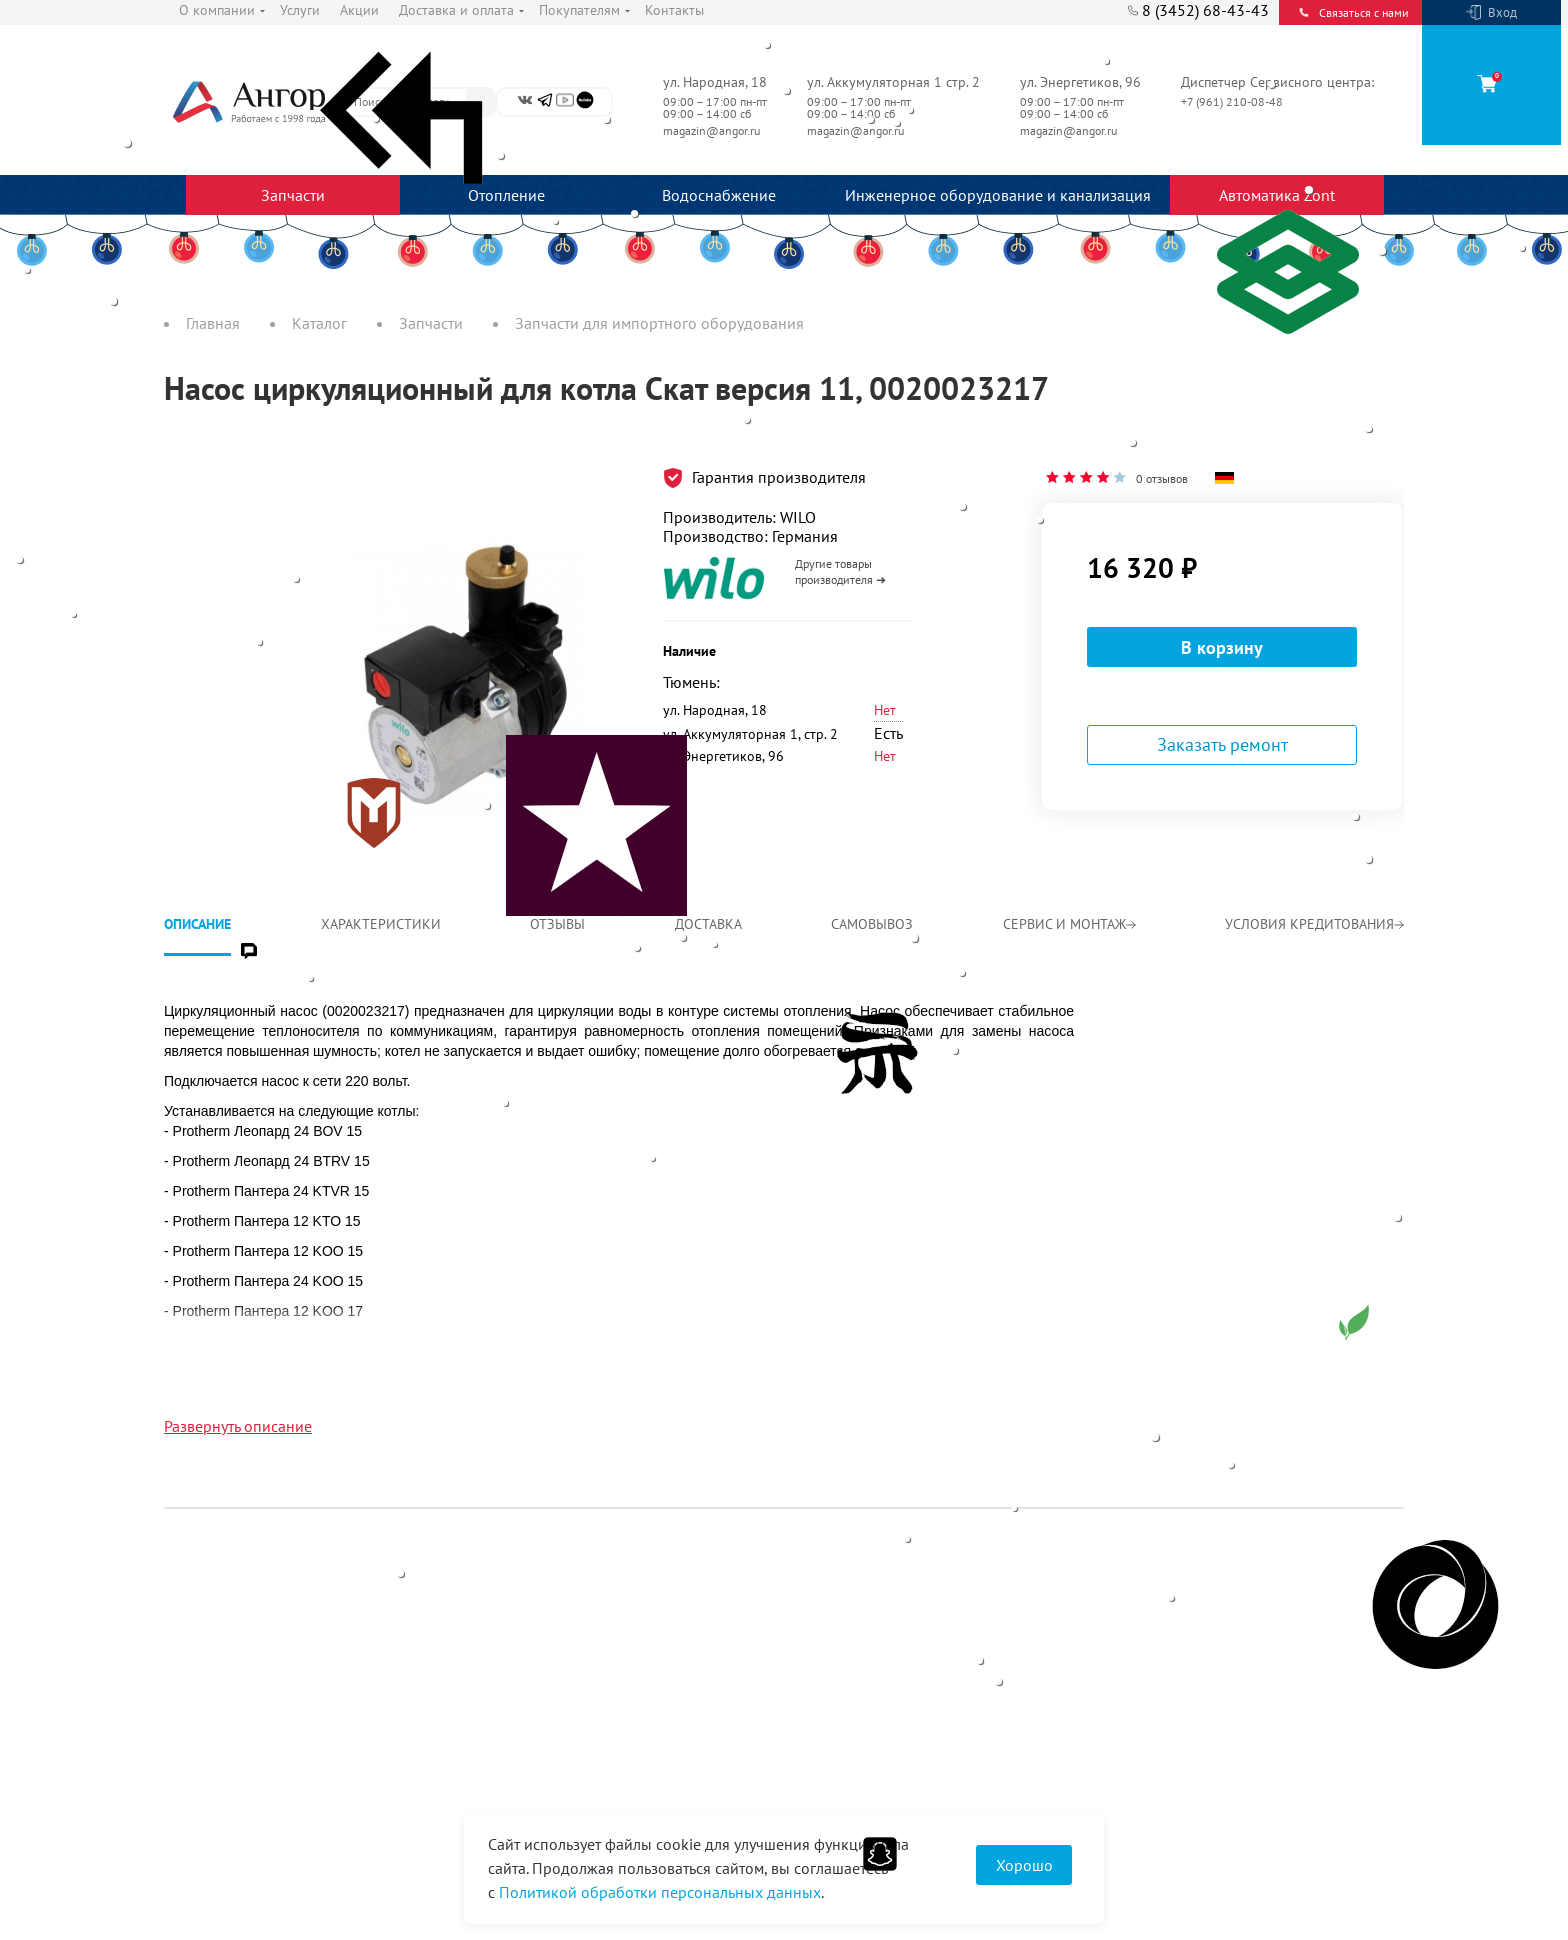 This screenshot has height=1940, width=1568. What do you see at coordinates (374, 813) in the screenshot?
I see `metasploit penetration testing framework logo` at bounding box center [374, 813].